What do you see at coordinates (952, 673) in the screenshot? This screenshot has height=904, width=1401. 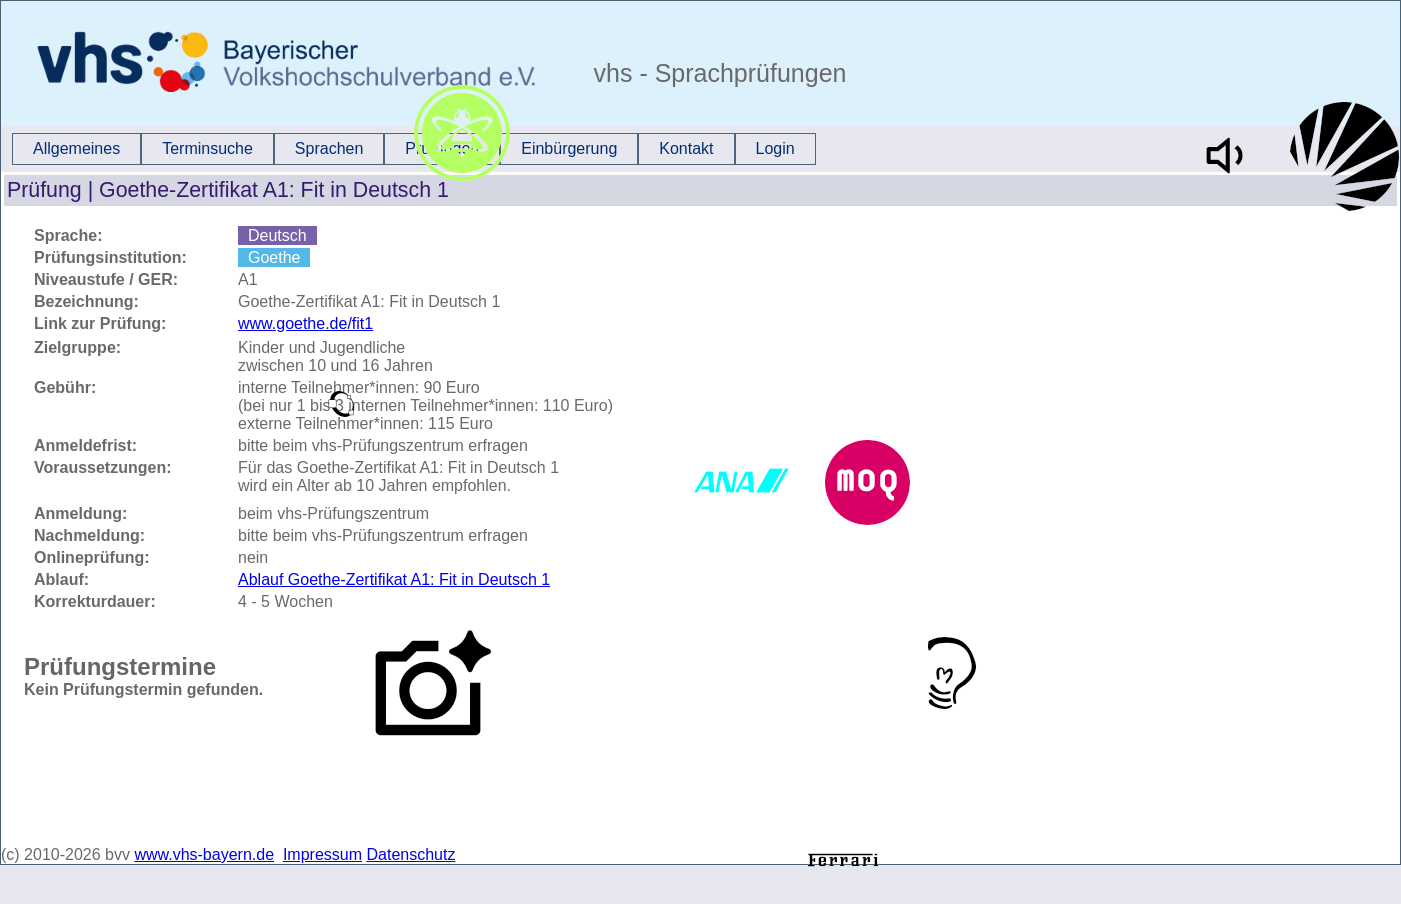 I see `open jabber messaging app` at bounding box center [952, 673].